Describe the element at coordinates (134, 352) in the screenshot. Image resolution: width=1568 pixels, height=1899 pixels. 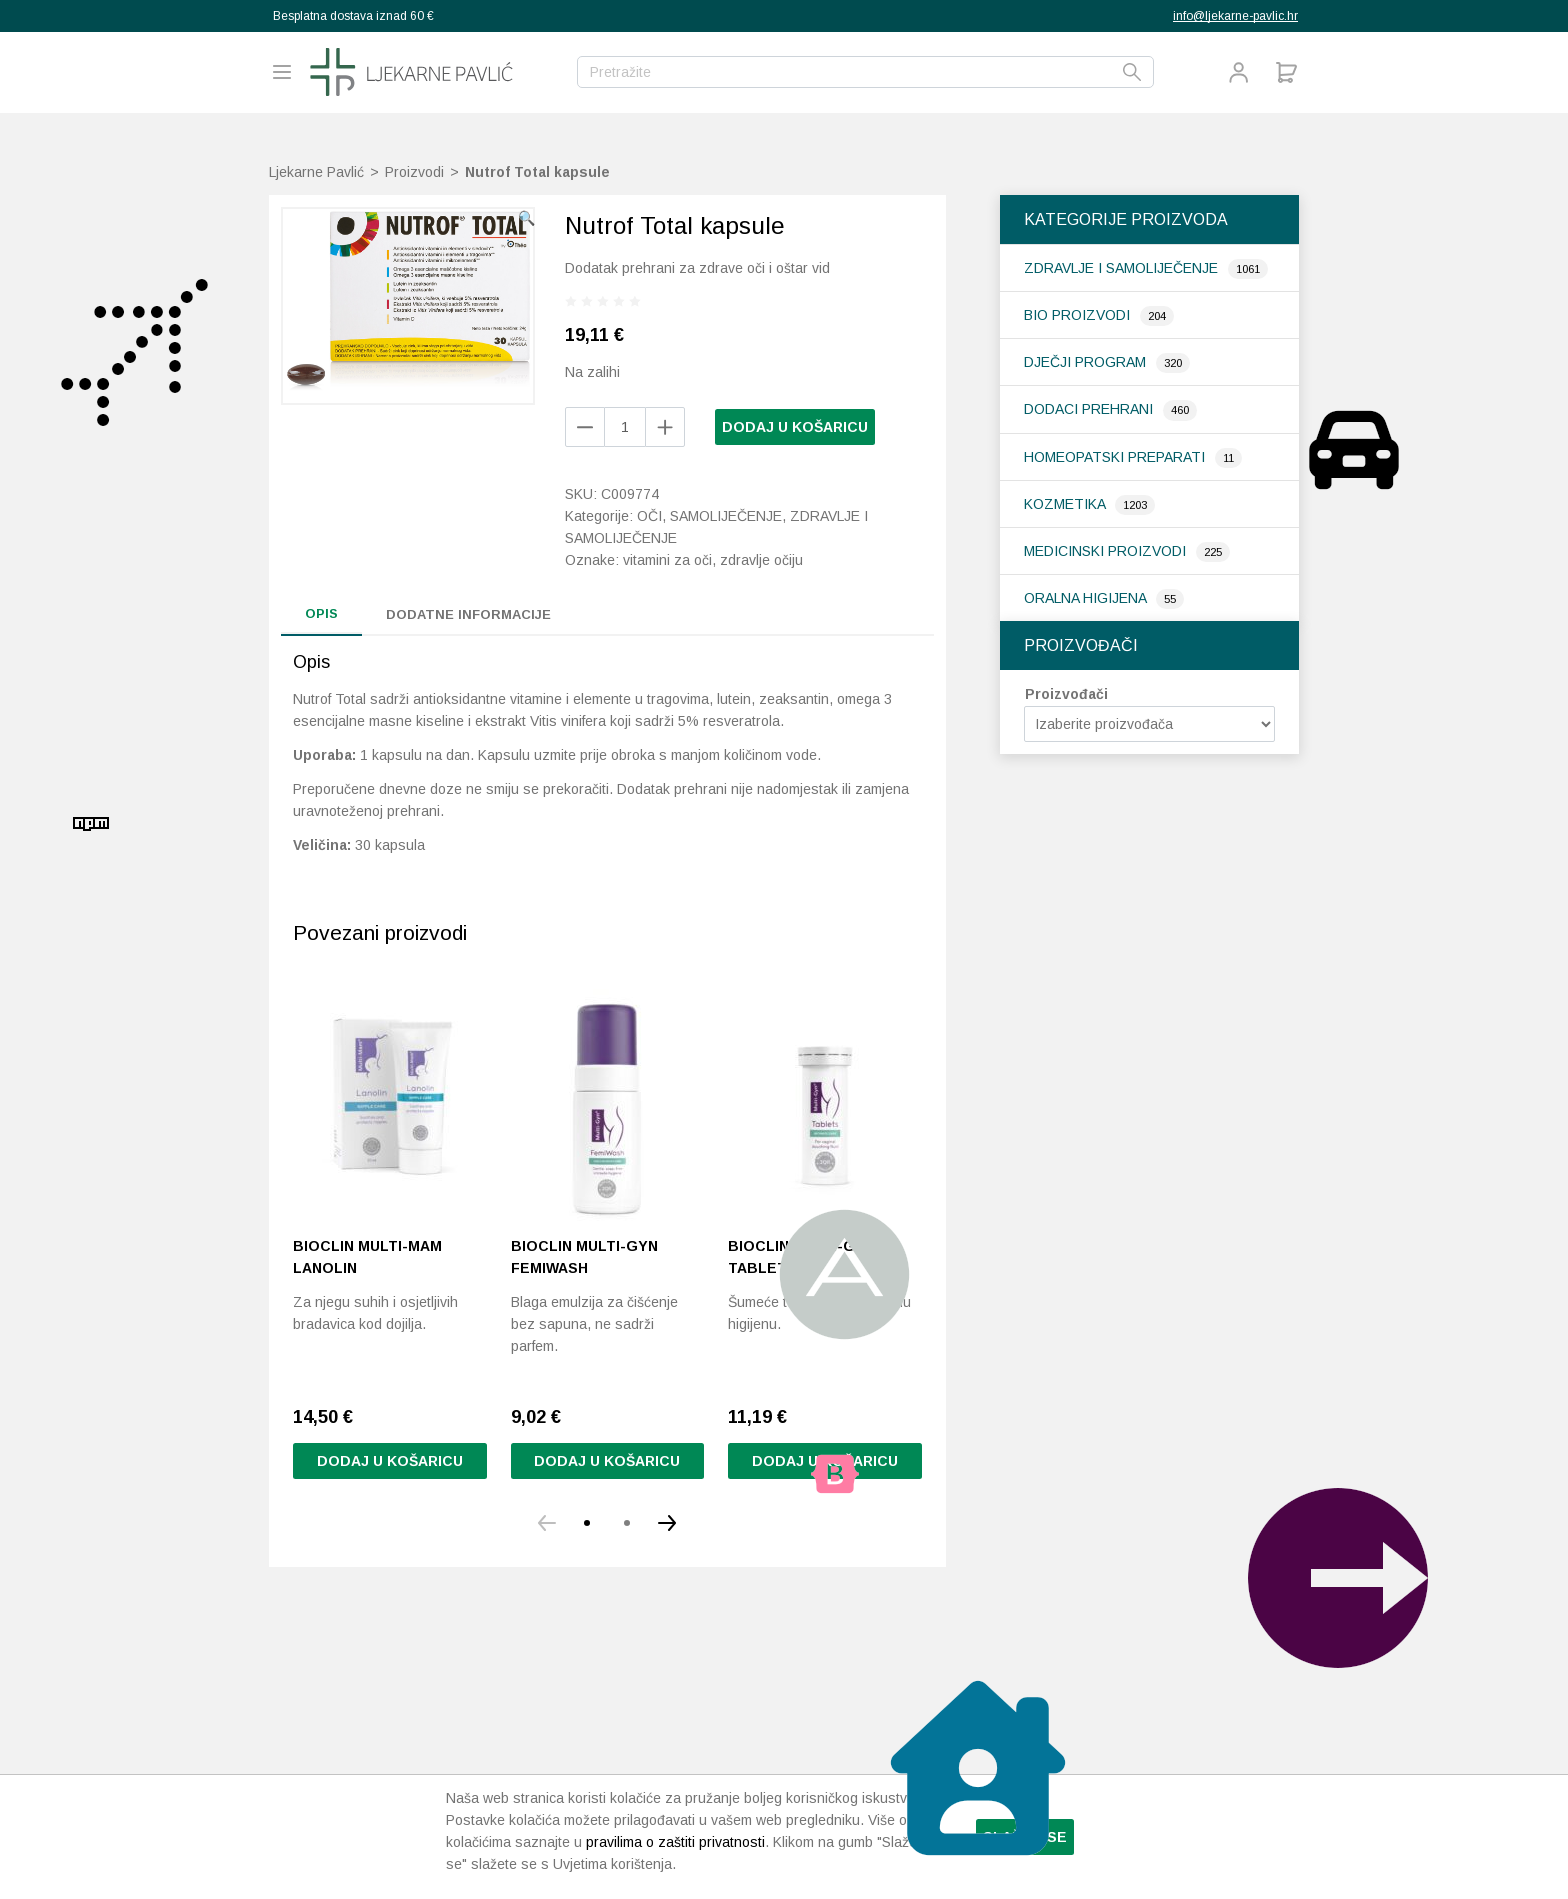
I see `open the Indigo app` at that location.